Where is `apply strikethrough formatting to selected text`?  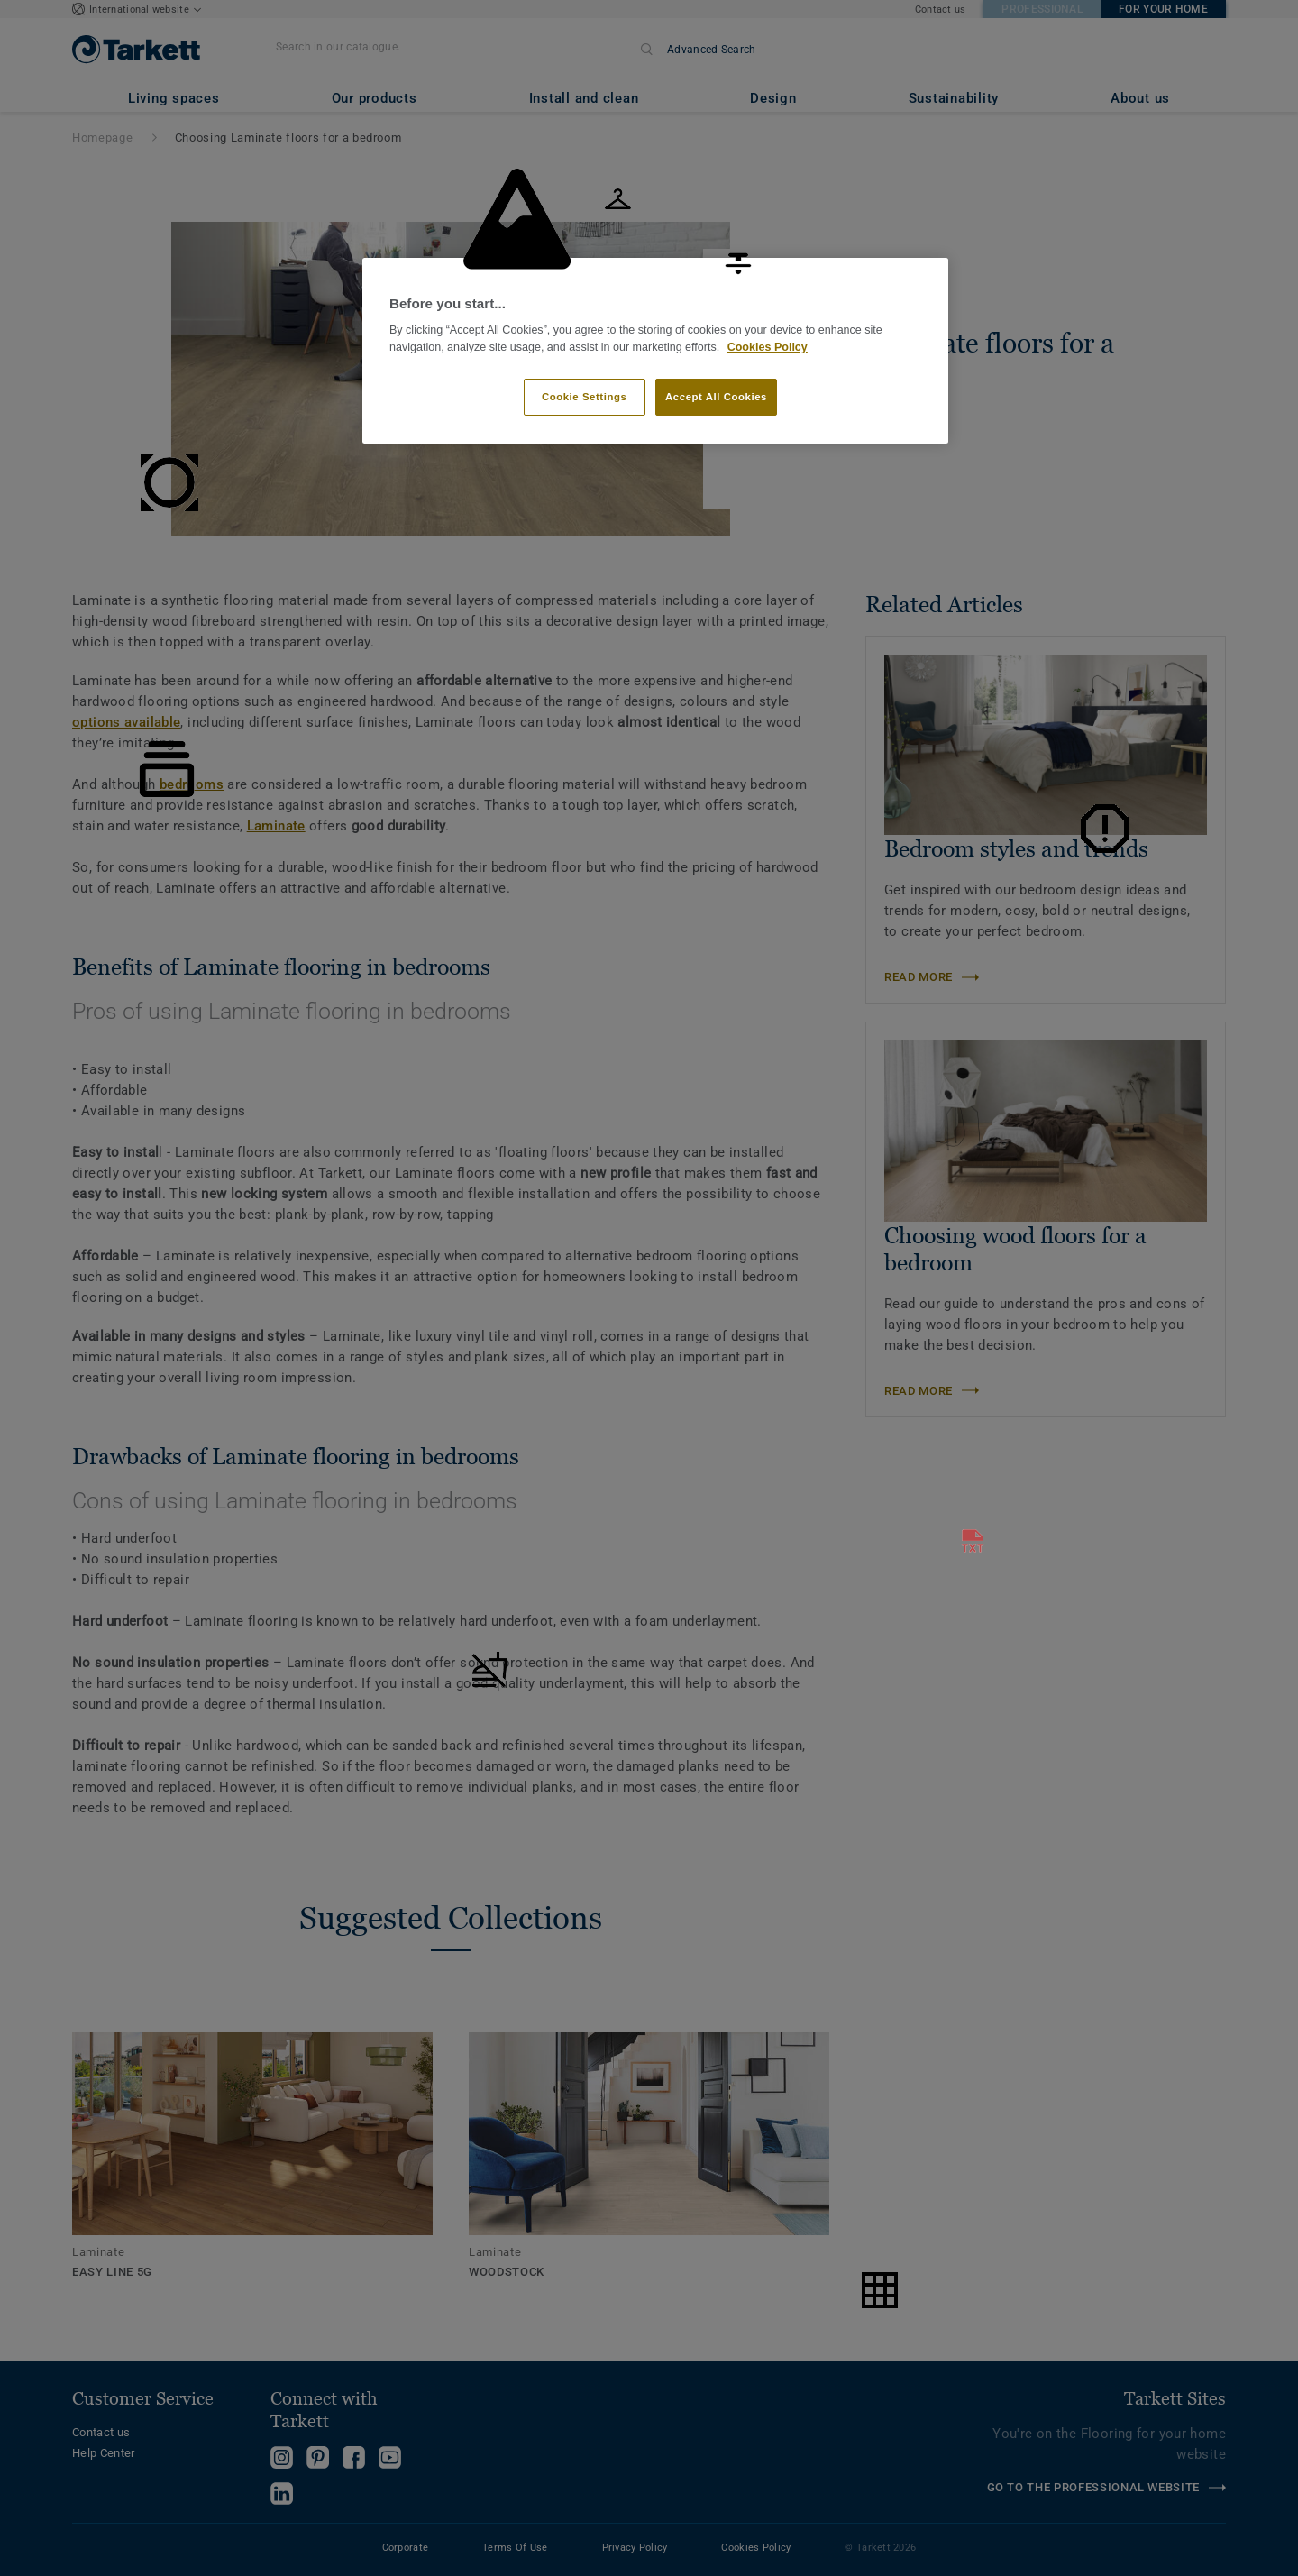 apply strikethrough formatting to selected text is located at coordinates (738, 264).